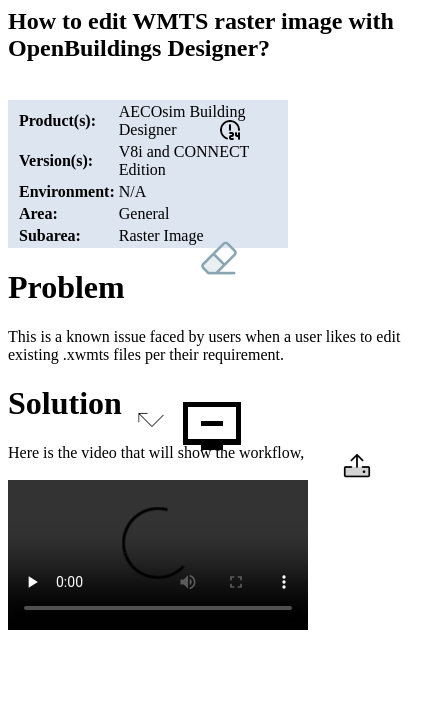 Image resolution: width=434 pixels, height=720 pixels. I want to click on erase or clear content, so click(219, 258).